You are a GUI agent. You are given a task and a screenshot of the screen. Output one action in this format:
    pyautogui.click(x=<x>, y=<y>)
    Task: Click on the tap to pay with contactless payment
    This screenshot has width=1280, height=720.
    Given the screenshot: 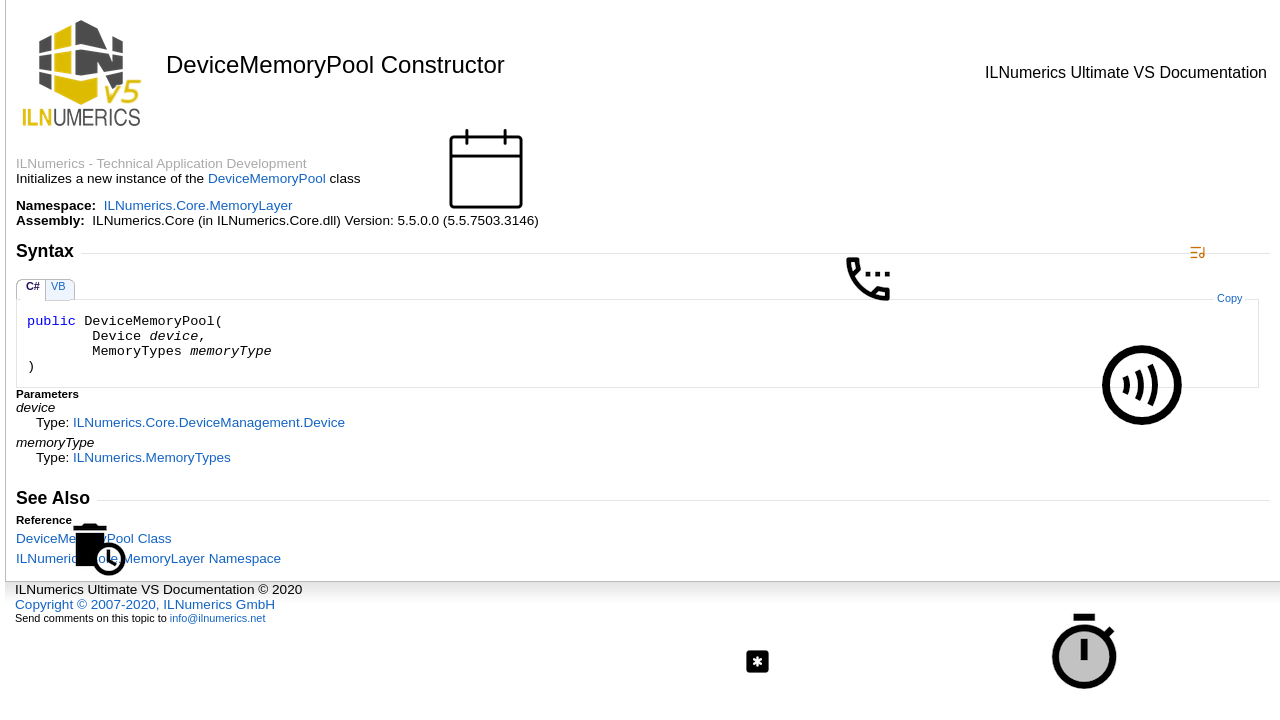 What is the action you would take?
    pyautogui.click(x=1142, y=385)
    